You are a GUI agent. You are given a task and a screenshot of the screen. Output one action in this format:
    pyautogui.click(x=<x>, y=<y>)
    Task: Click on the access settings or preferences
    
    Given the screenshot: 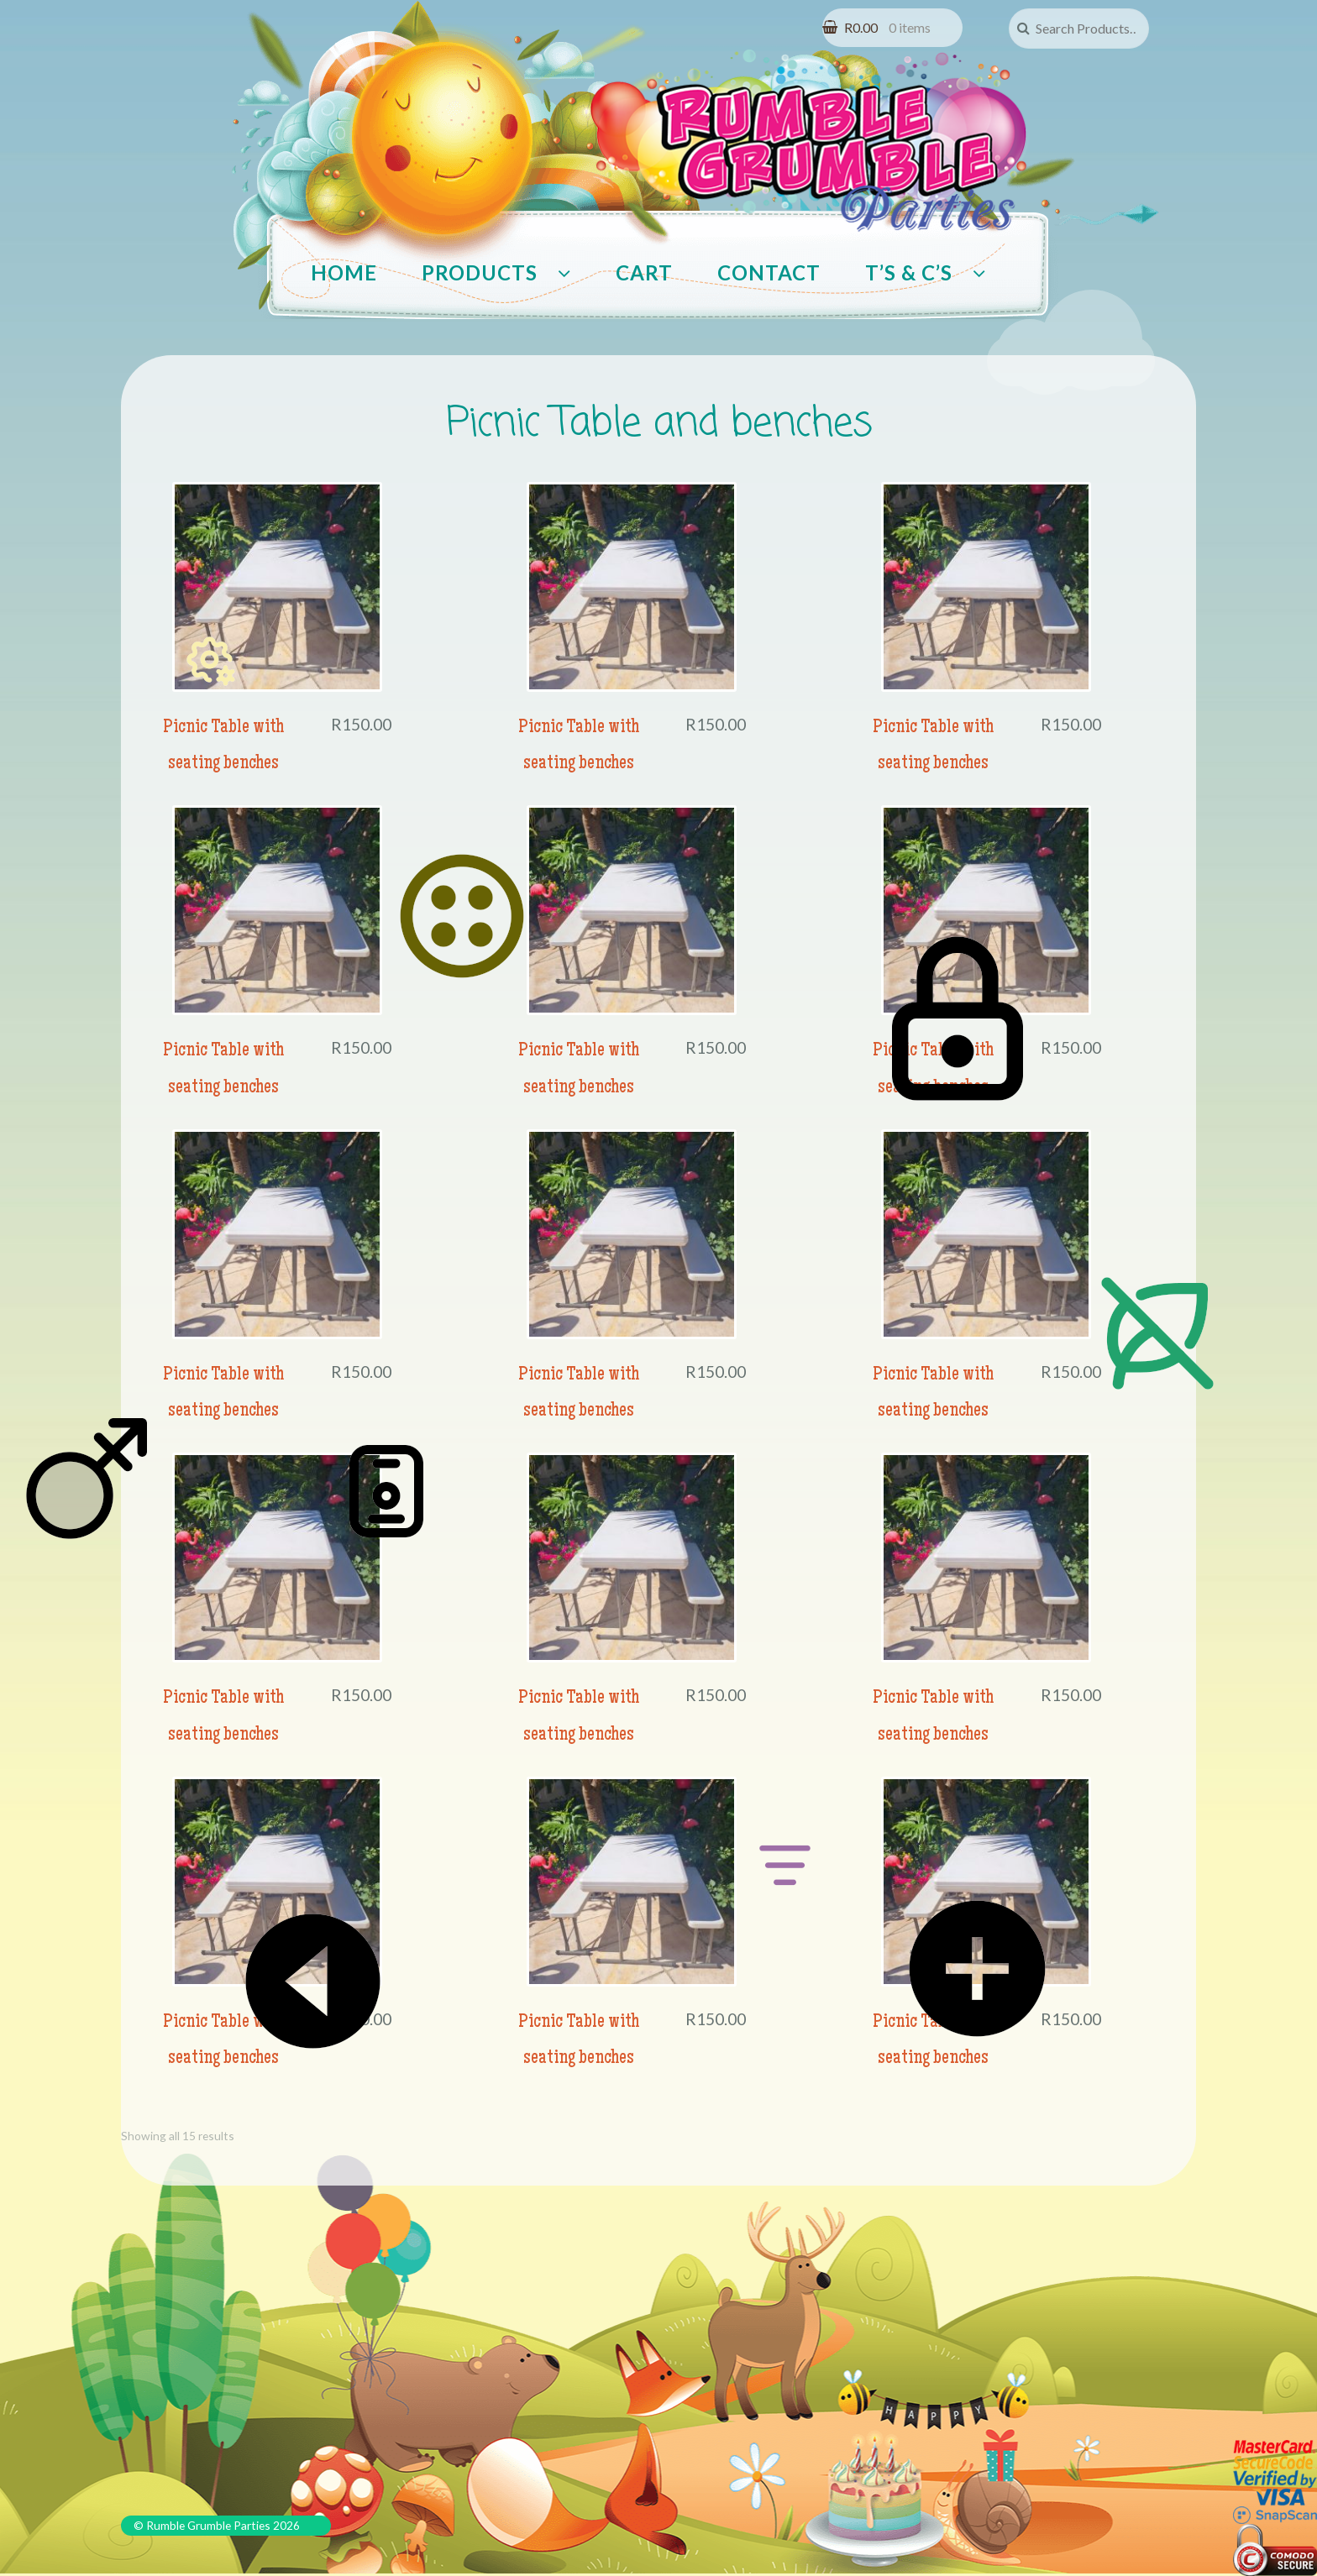 What is the action you would take?
    pyautogui.click(x=209, y=659)
    